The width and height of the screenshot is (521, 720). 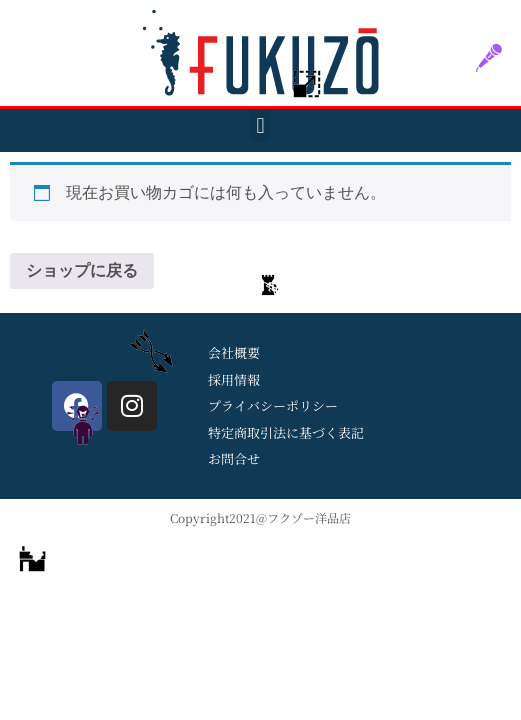 I want to click on resize an element or window, so click(x=307, y=84).